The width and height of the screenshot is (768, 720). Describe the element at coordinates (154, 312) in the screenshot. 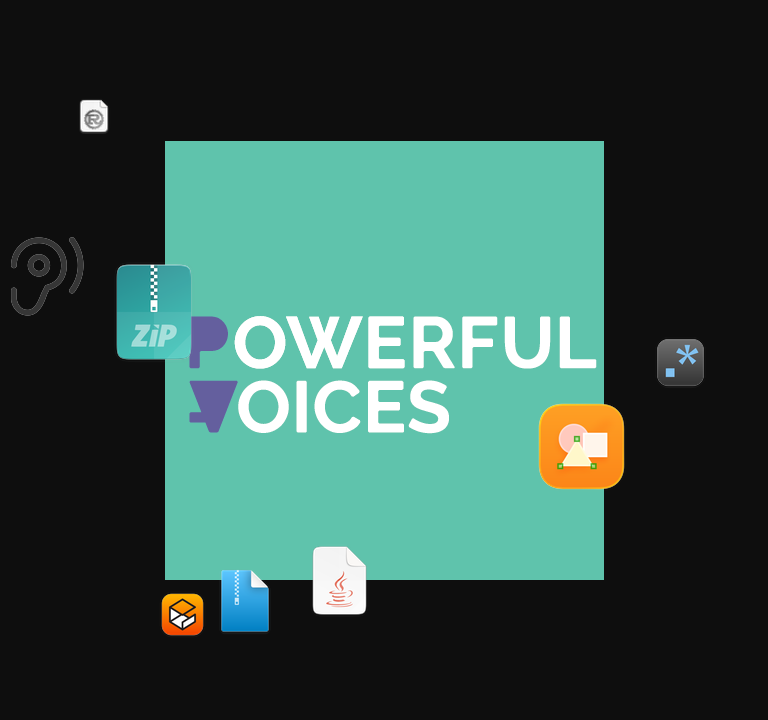

I see `a compressed zip file` at that location.